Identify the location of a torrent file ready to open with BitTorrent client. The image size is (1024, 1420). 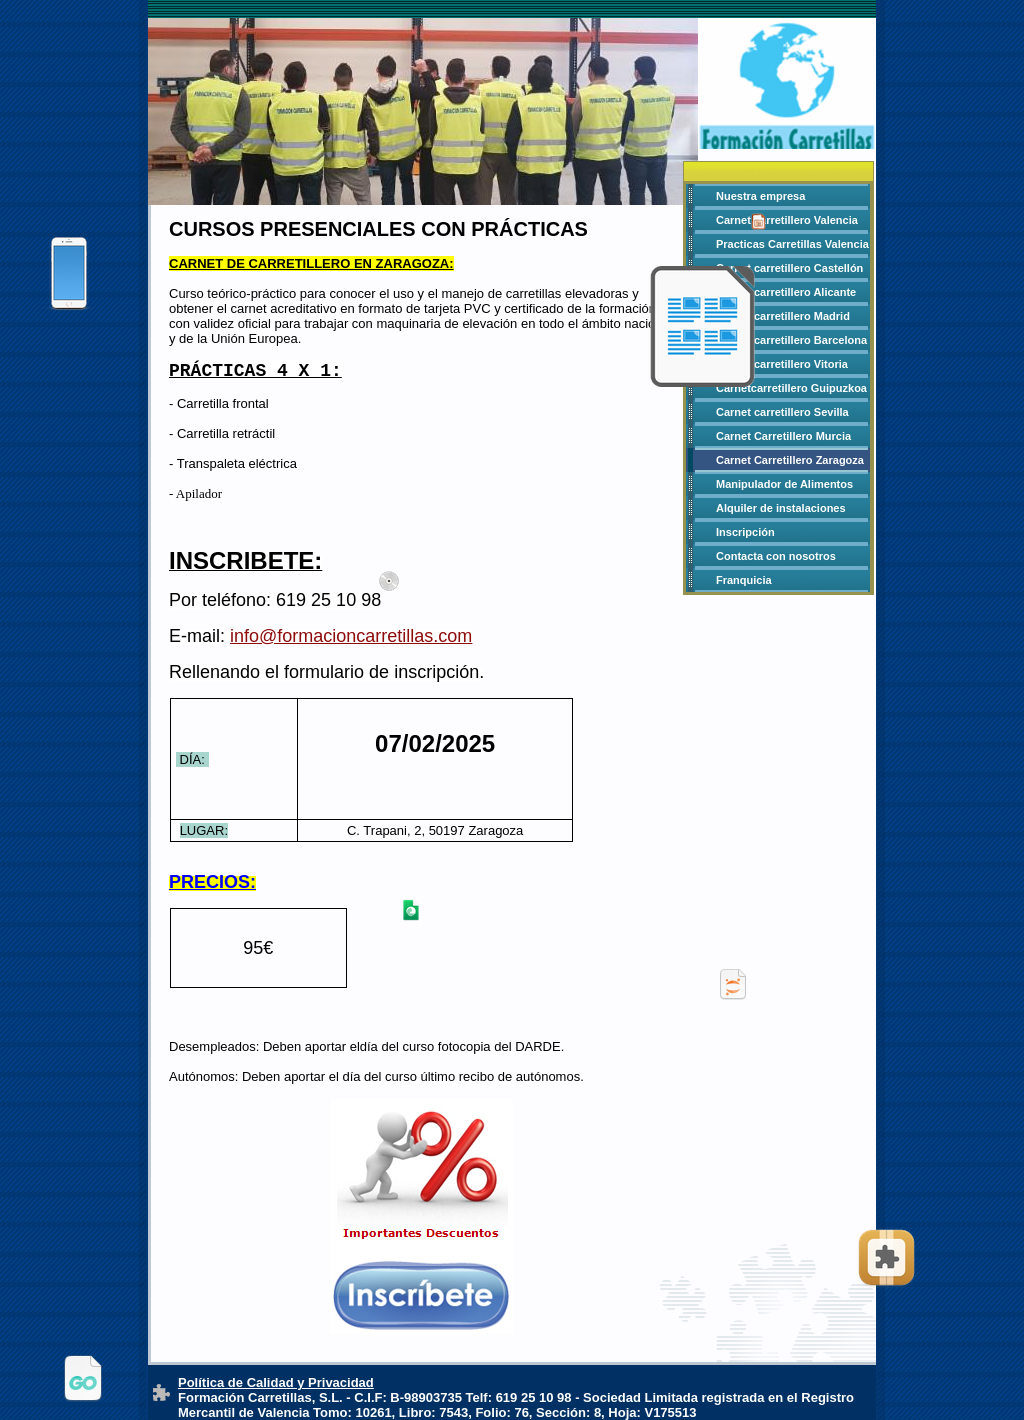
(411, 910).